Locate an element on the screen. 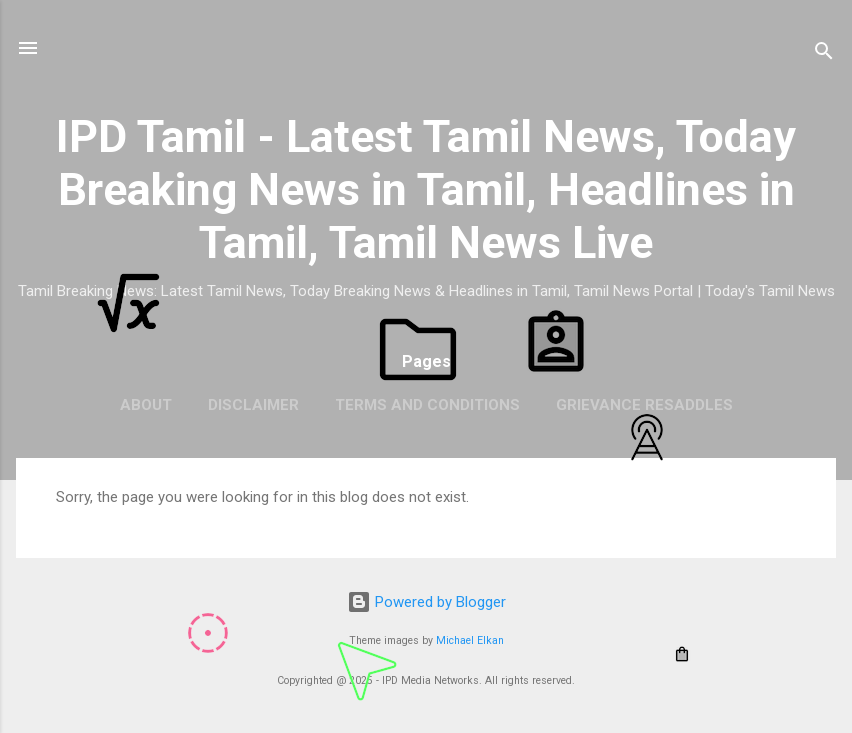  open a folder to view its contents is located at coordinates (418, 348).